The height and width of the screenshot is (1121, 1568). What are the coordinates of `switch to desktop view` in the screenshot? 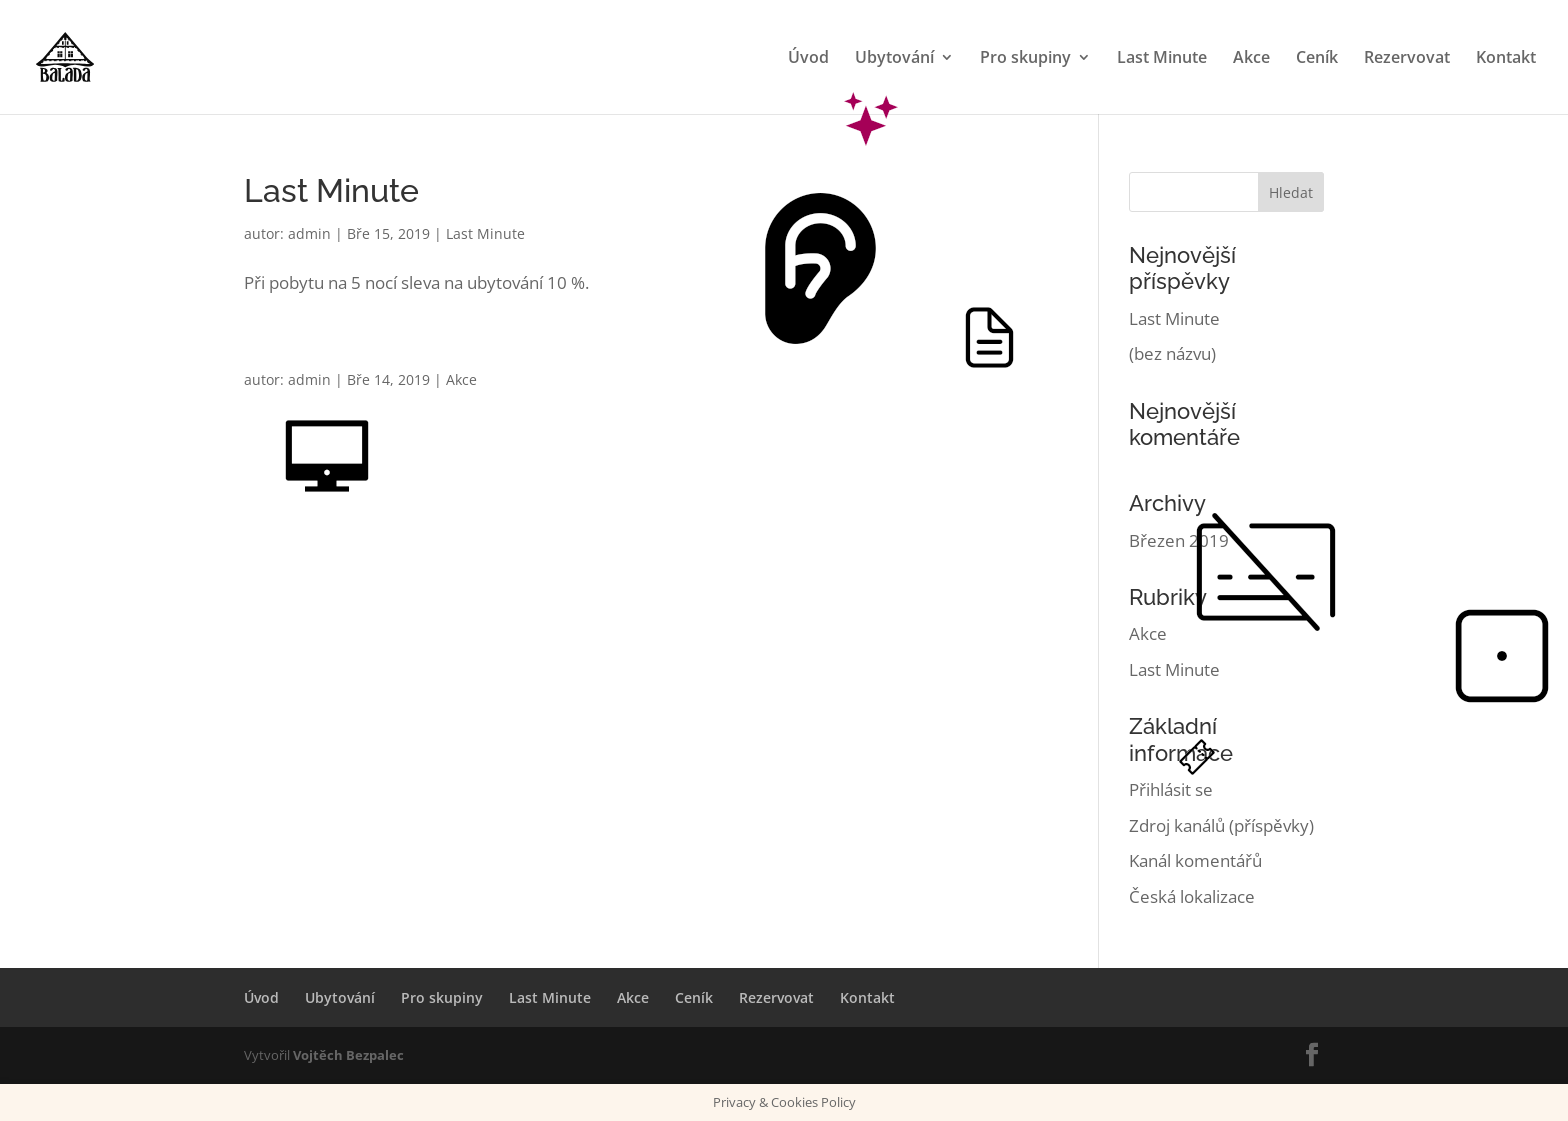 It's located at (327, 456).